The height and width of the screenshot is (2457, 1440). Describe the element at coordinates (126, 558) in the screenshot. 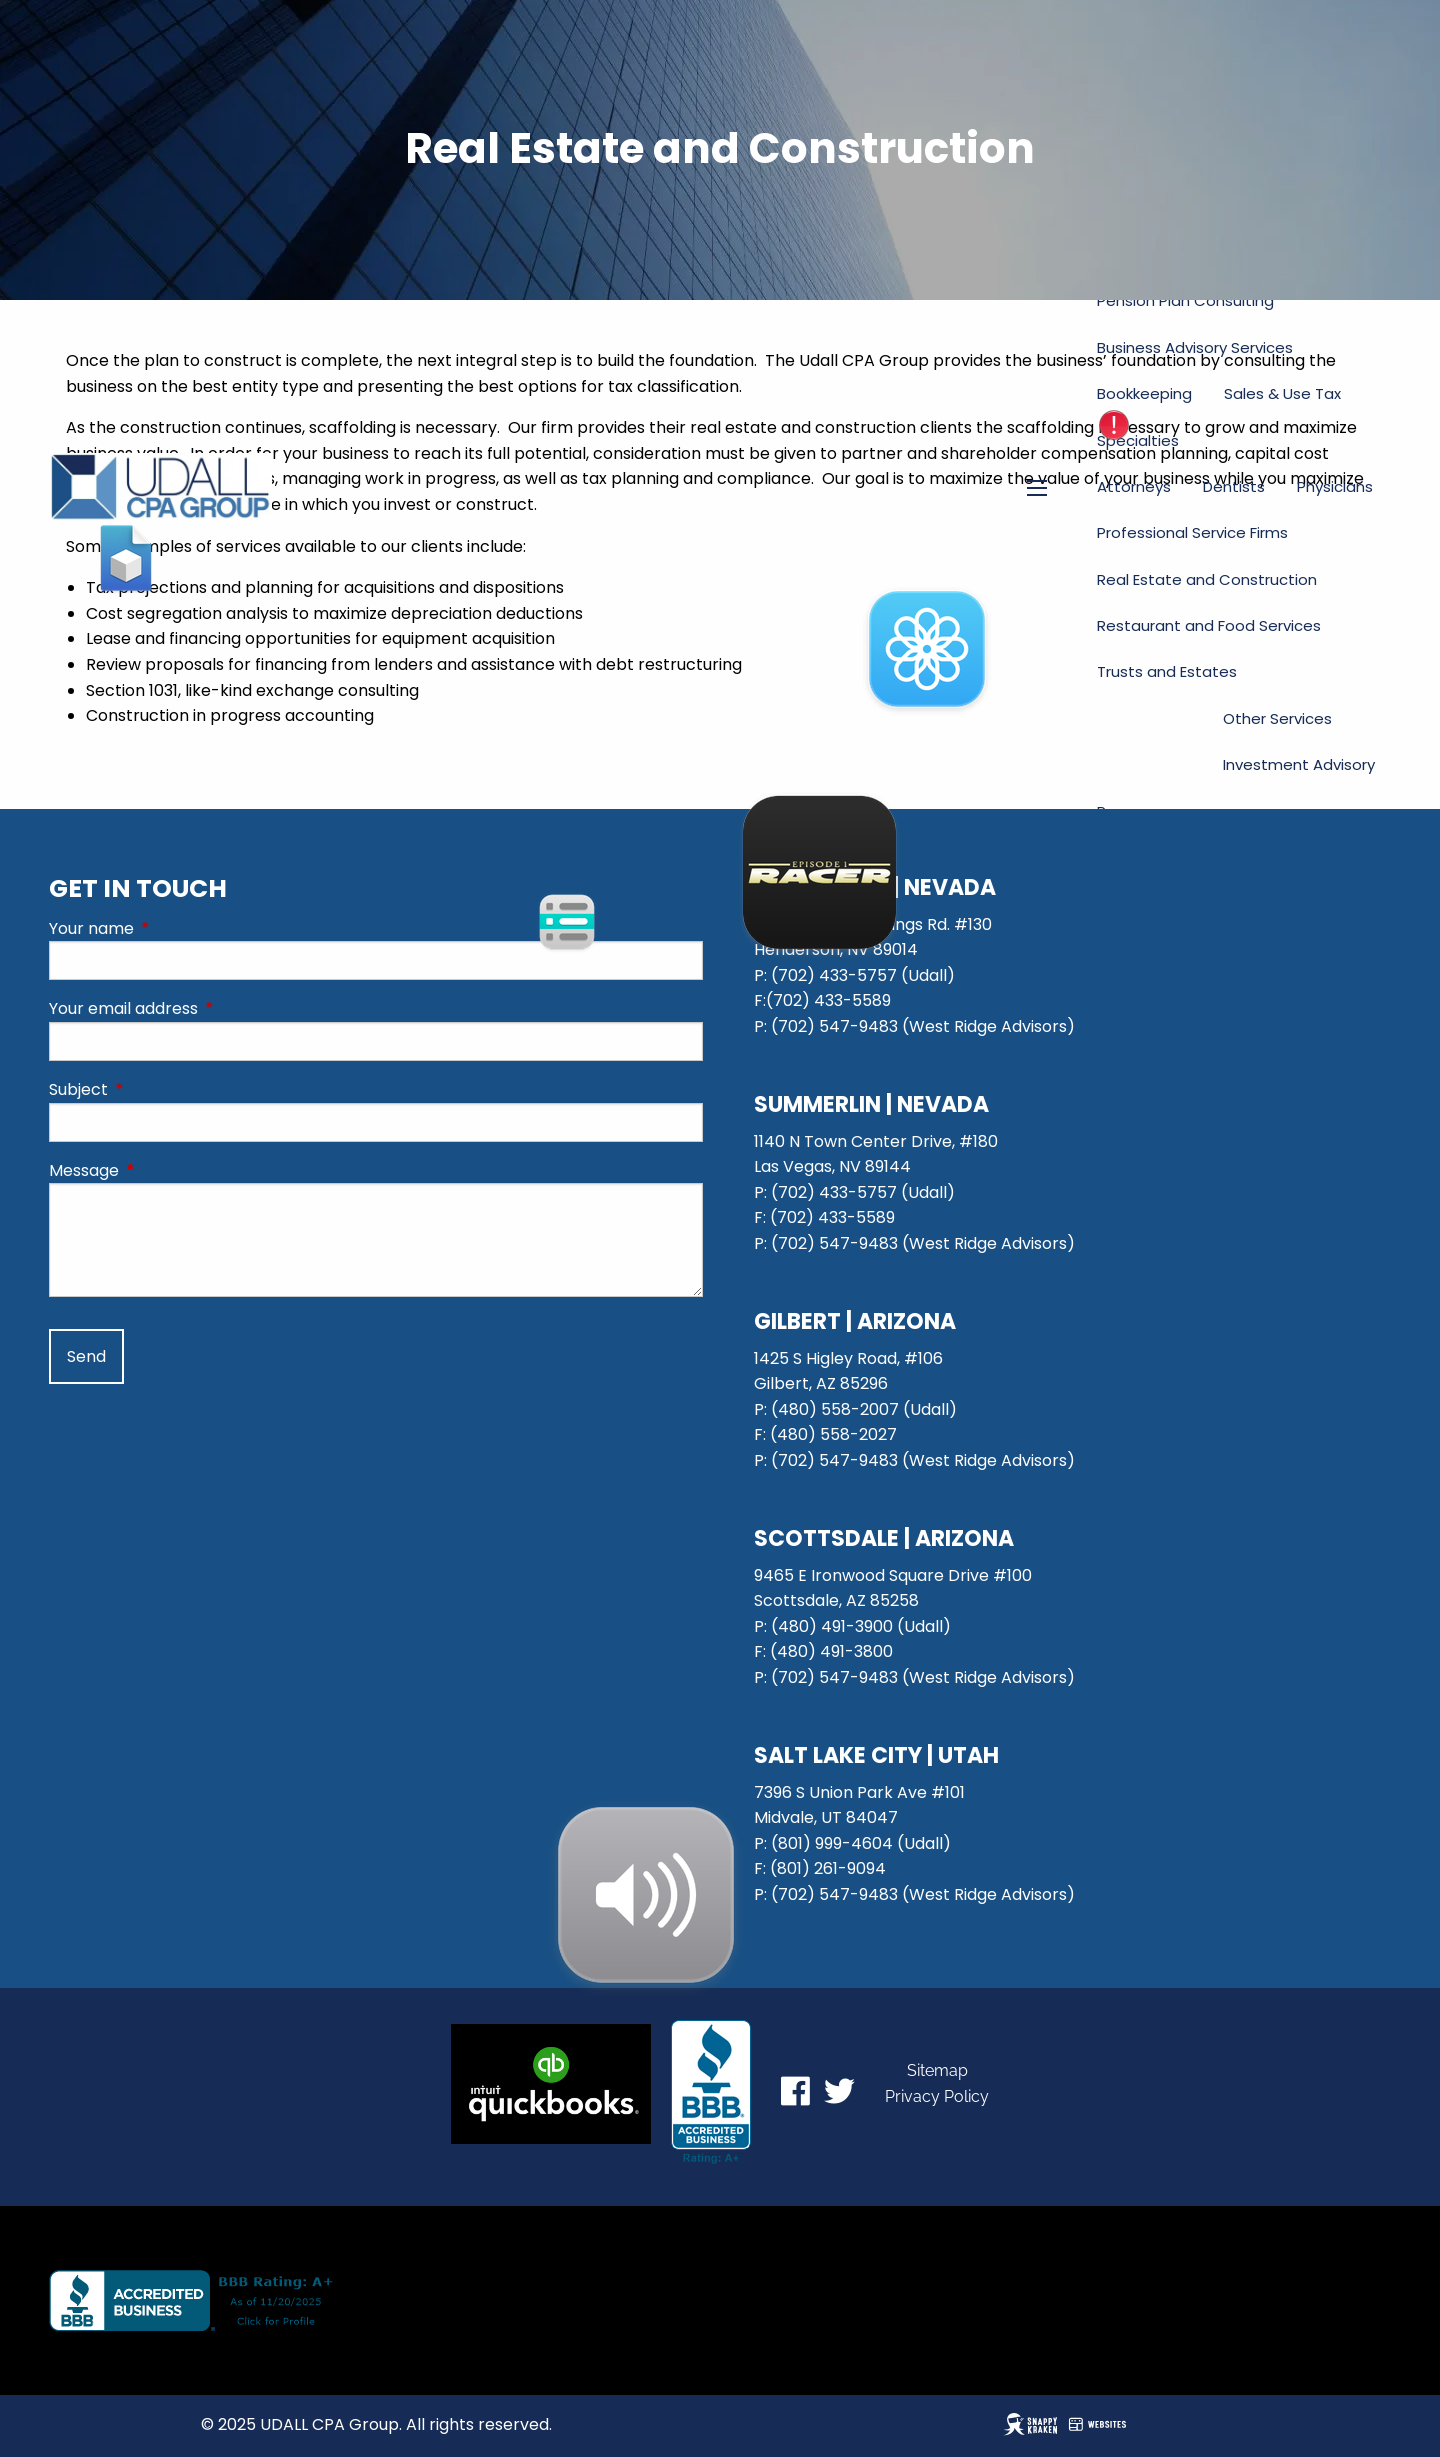

I see `a flatpak application package file` at that location.